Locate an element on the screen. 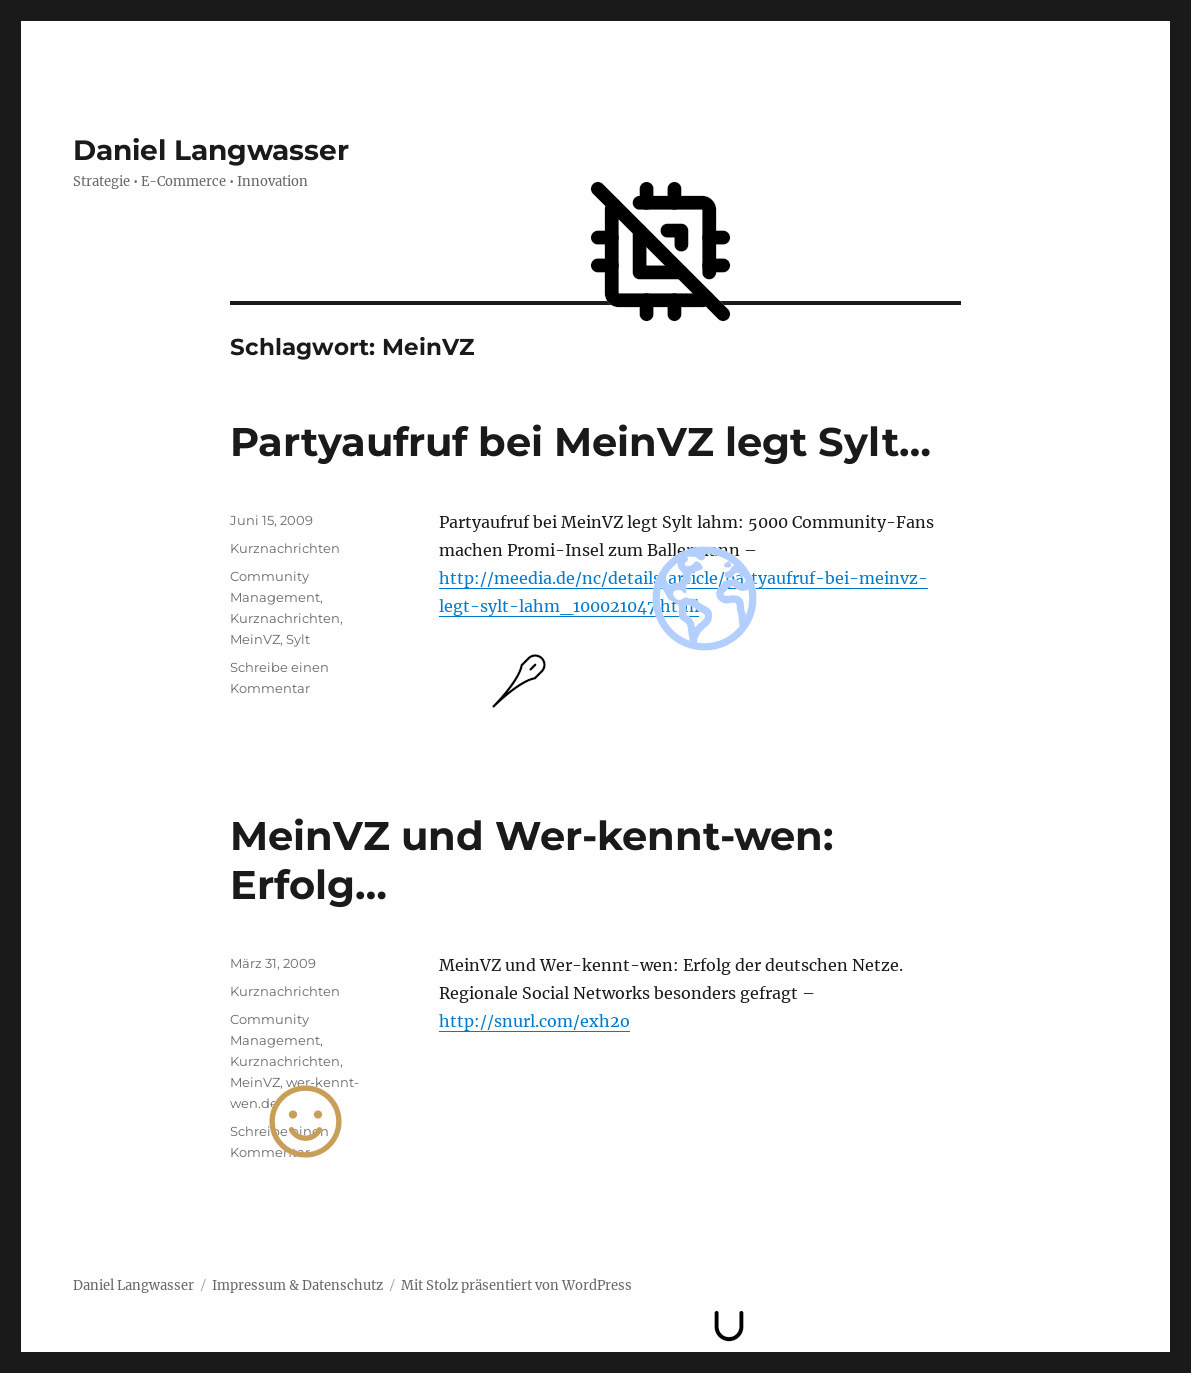  combine or merge selected items is located at coordinates (729, 1324).